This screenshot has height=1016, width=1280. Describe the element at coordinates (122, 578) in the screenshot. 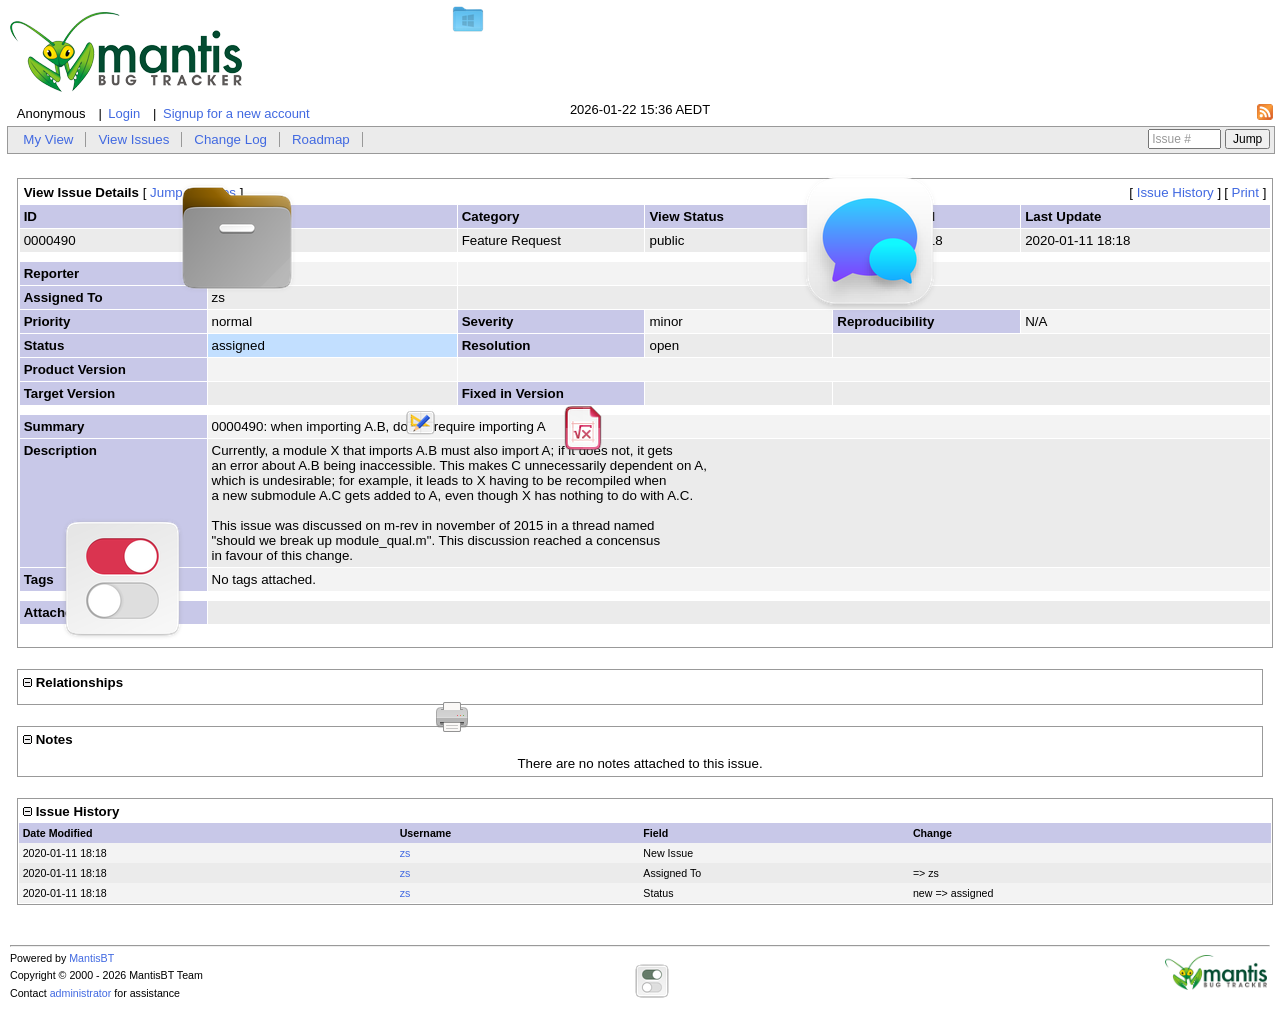

I see `open desktop preferences or settings` at that location.